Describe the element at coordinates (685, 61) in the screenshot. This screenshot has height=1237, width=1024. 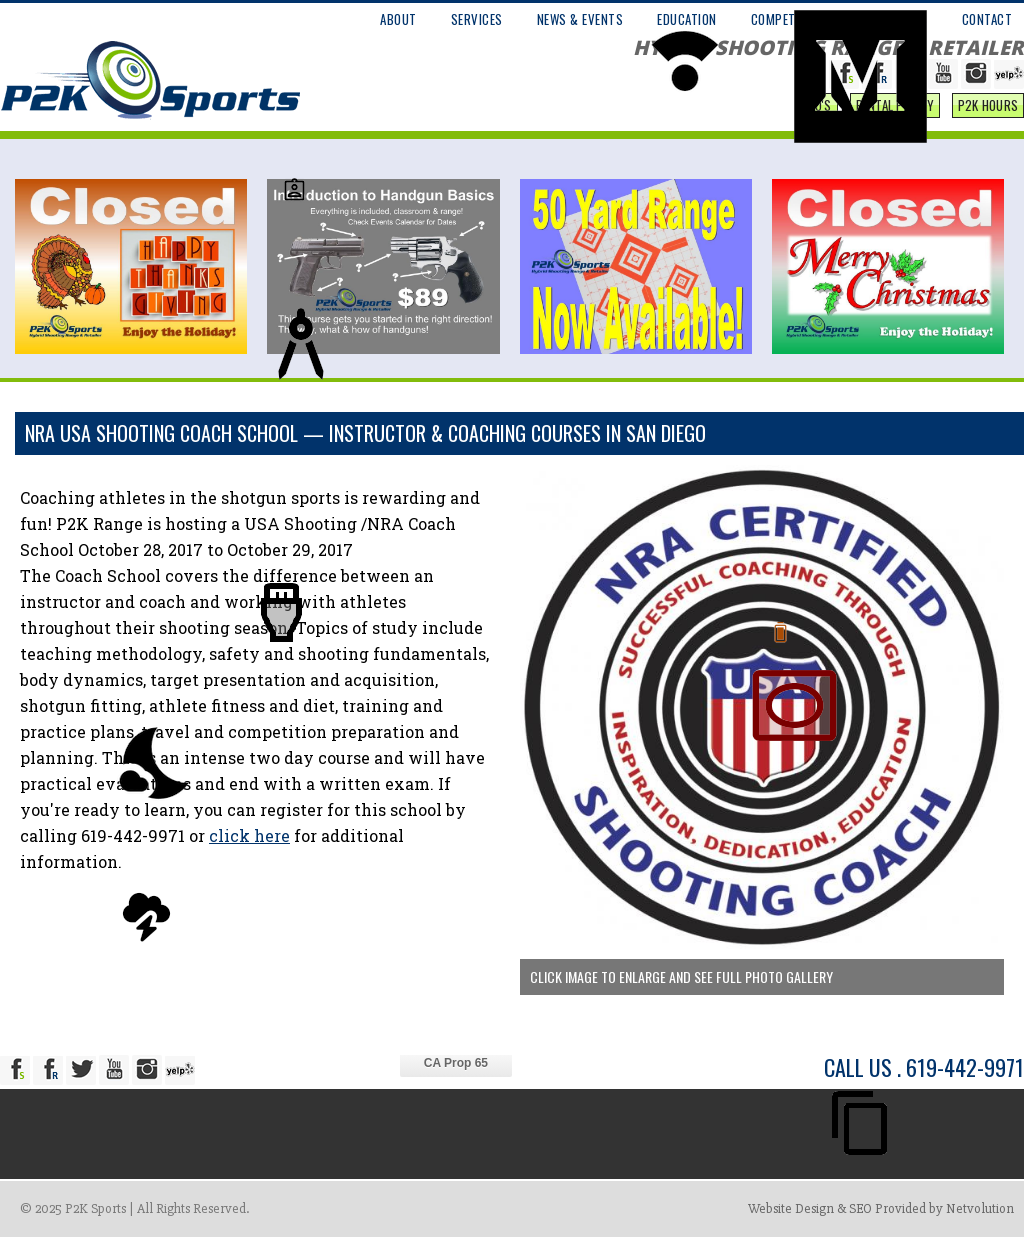
I see `calibrate compass or direction sensor` at that location.